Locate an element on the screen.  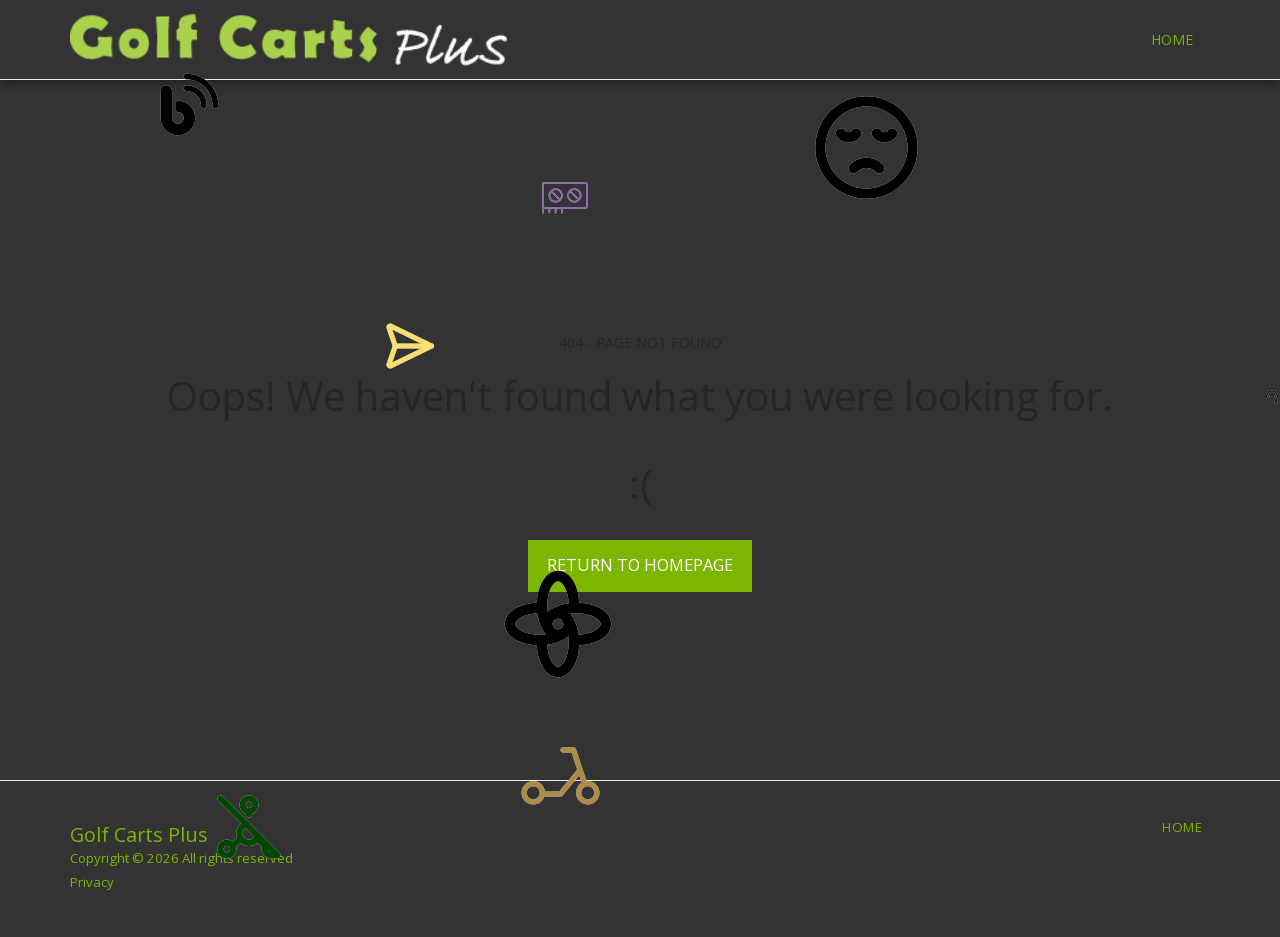
supernova app or service branding is located at coordinates (558, 624).